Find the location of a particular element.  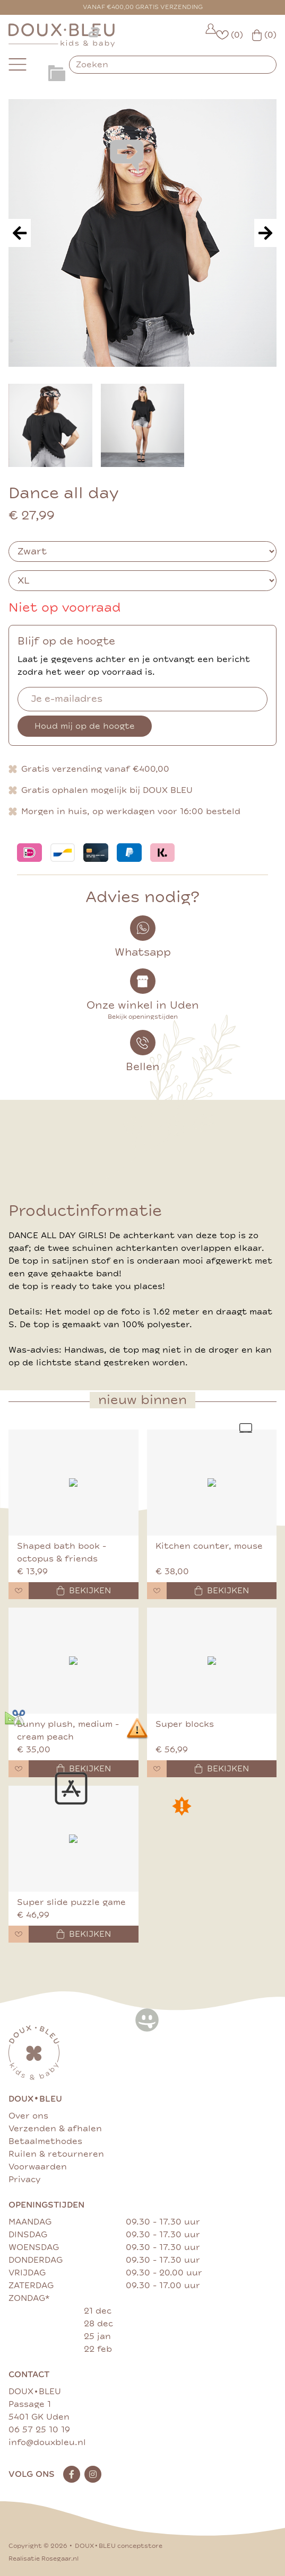

user is currently away or idle is located at coordinates (127, 156).